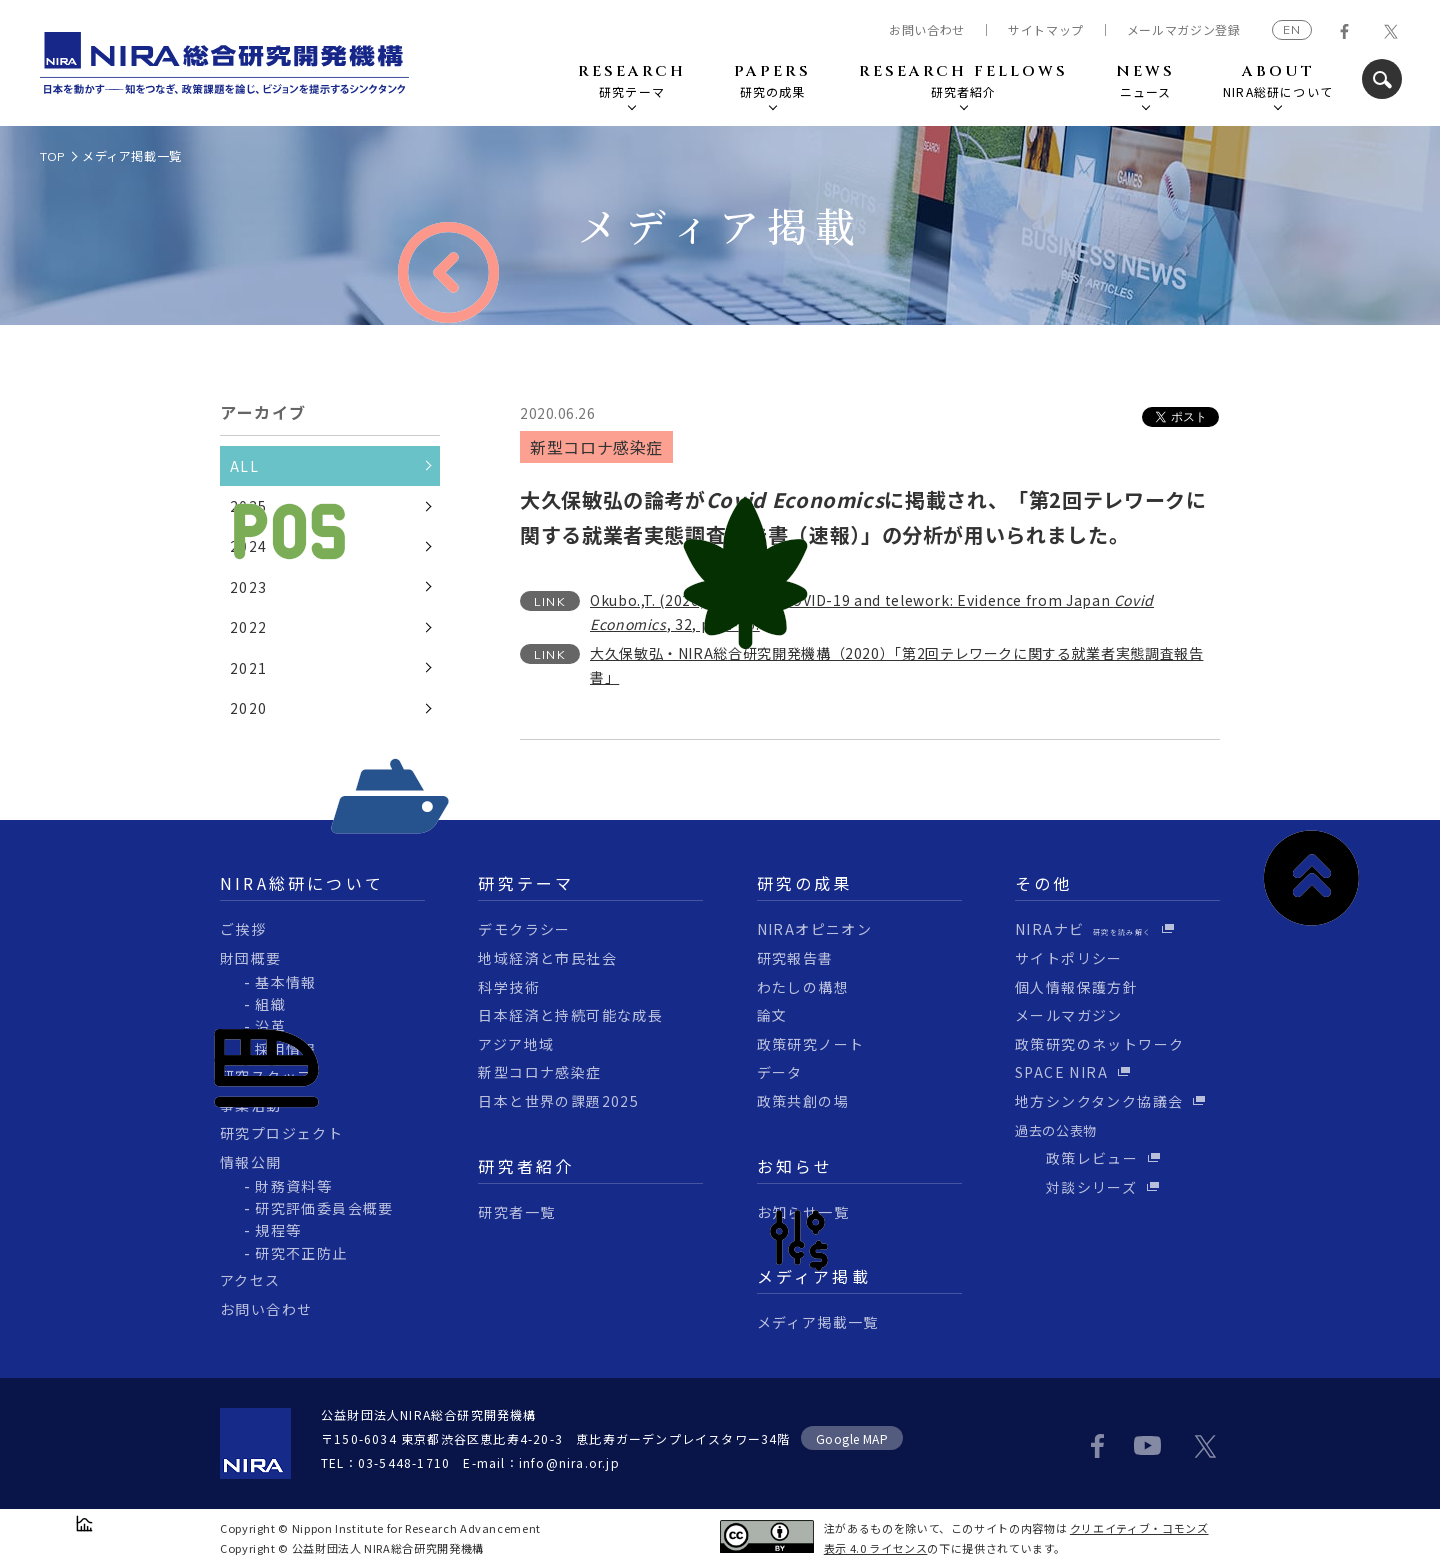 This screenshot has height=1568, width=1440. I want to click on scroll to top of page, so click(1312, 878).